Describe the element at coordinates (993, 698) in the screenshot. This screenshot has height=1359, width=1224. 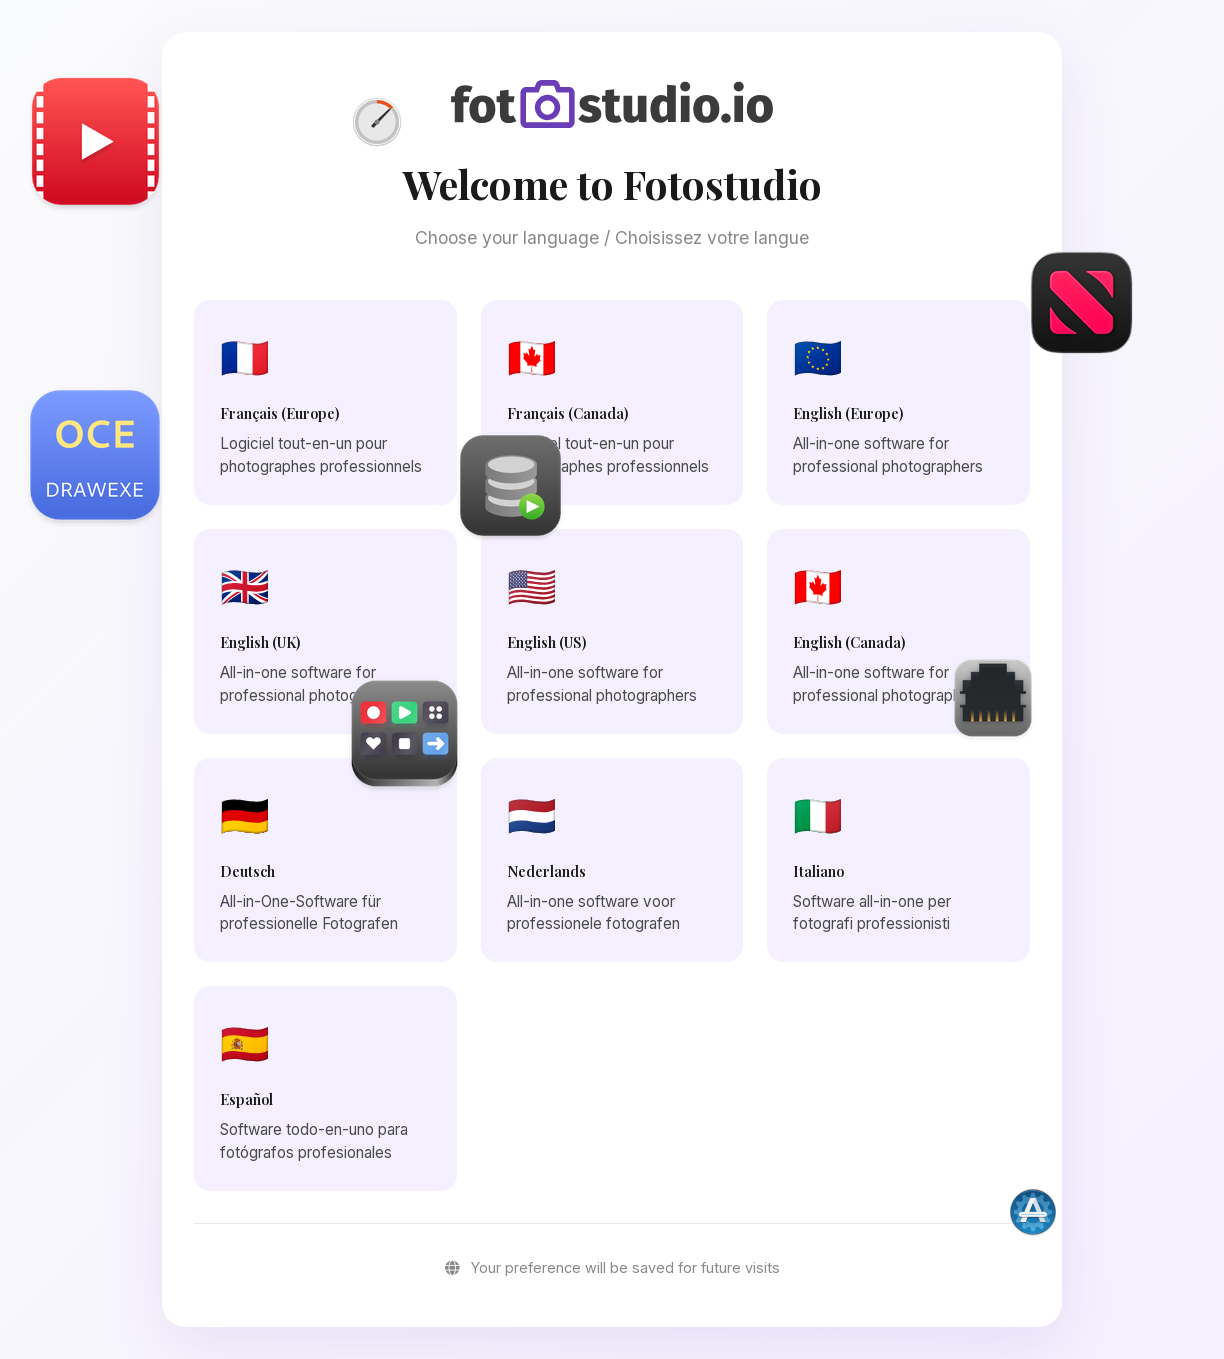
I see `indicates an RJ11 telephone/DSL network port` at that location.